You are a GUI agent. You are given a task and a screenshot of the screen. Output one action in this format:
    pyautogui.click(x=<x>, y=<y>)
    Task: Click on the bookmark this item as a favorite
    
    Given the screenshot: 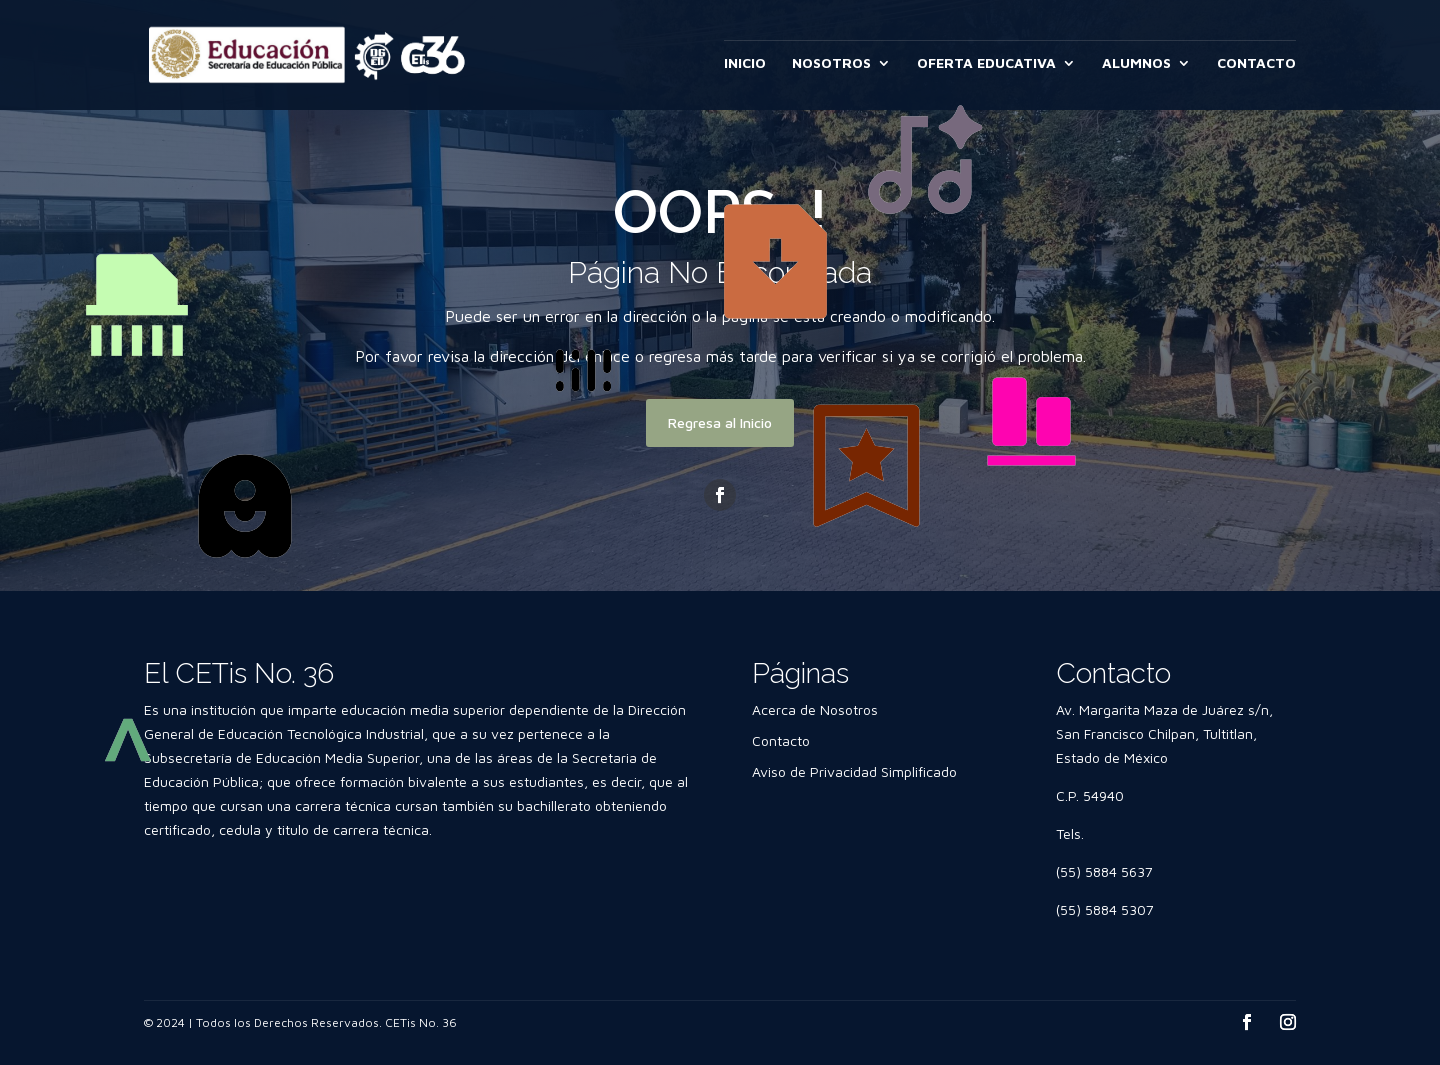 What is the action you would take?
    pyautogui.click(x=866, y=463)
    